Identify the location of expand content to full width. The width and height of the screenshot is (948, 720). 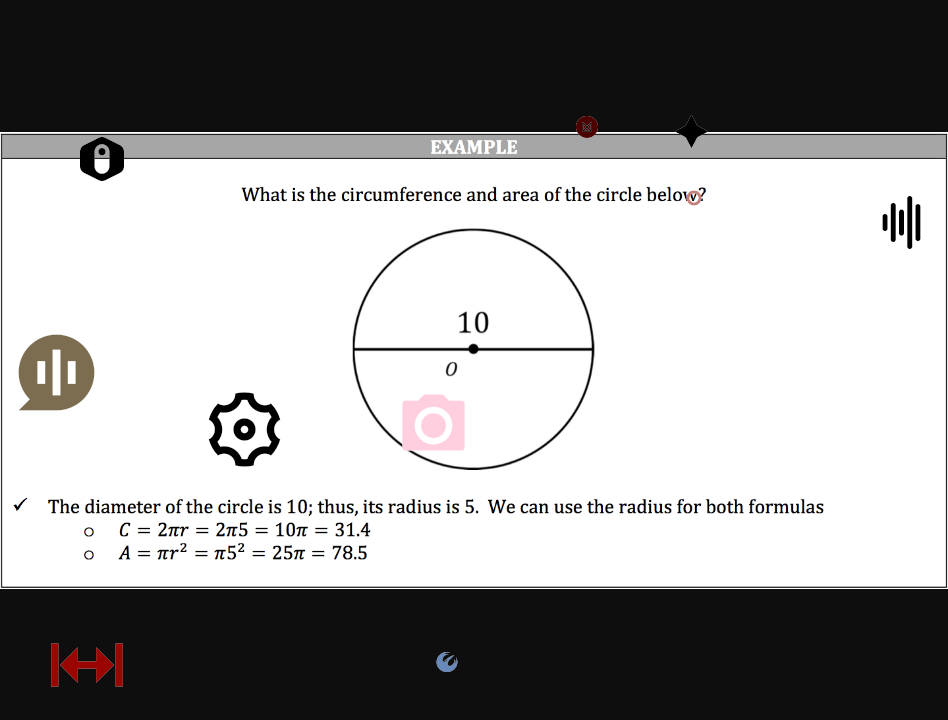
(87, 665).